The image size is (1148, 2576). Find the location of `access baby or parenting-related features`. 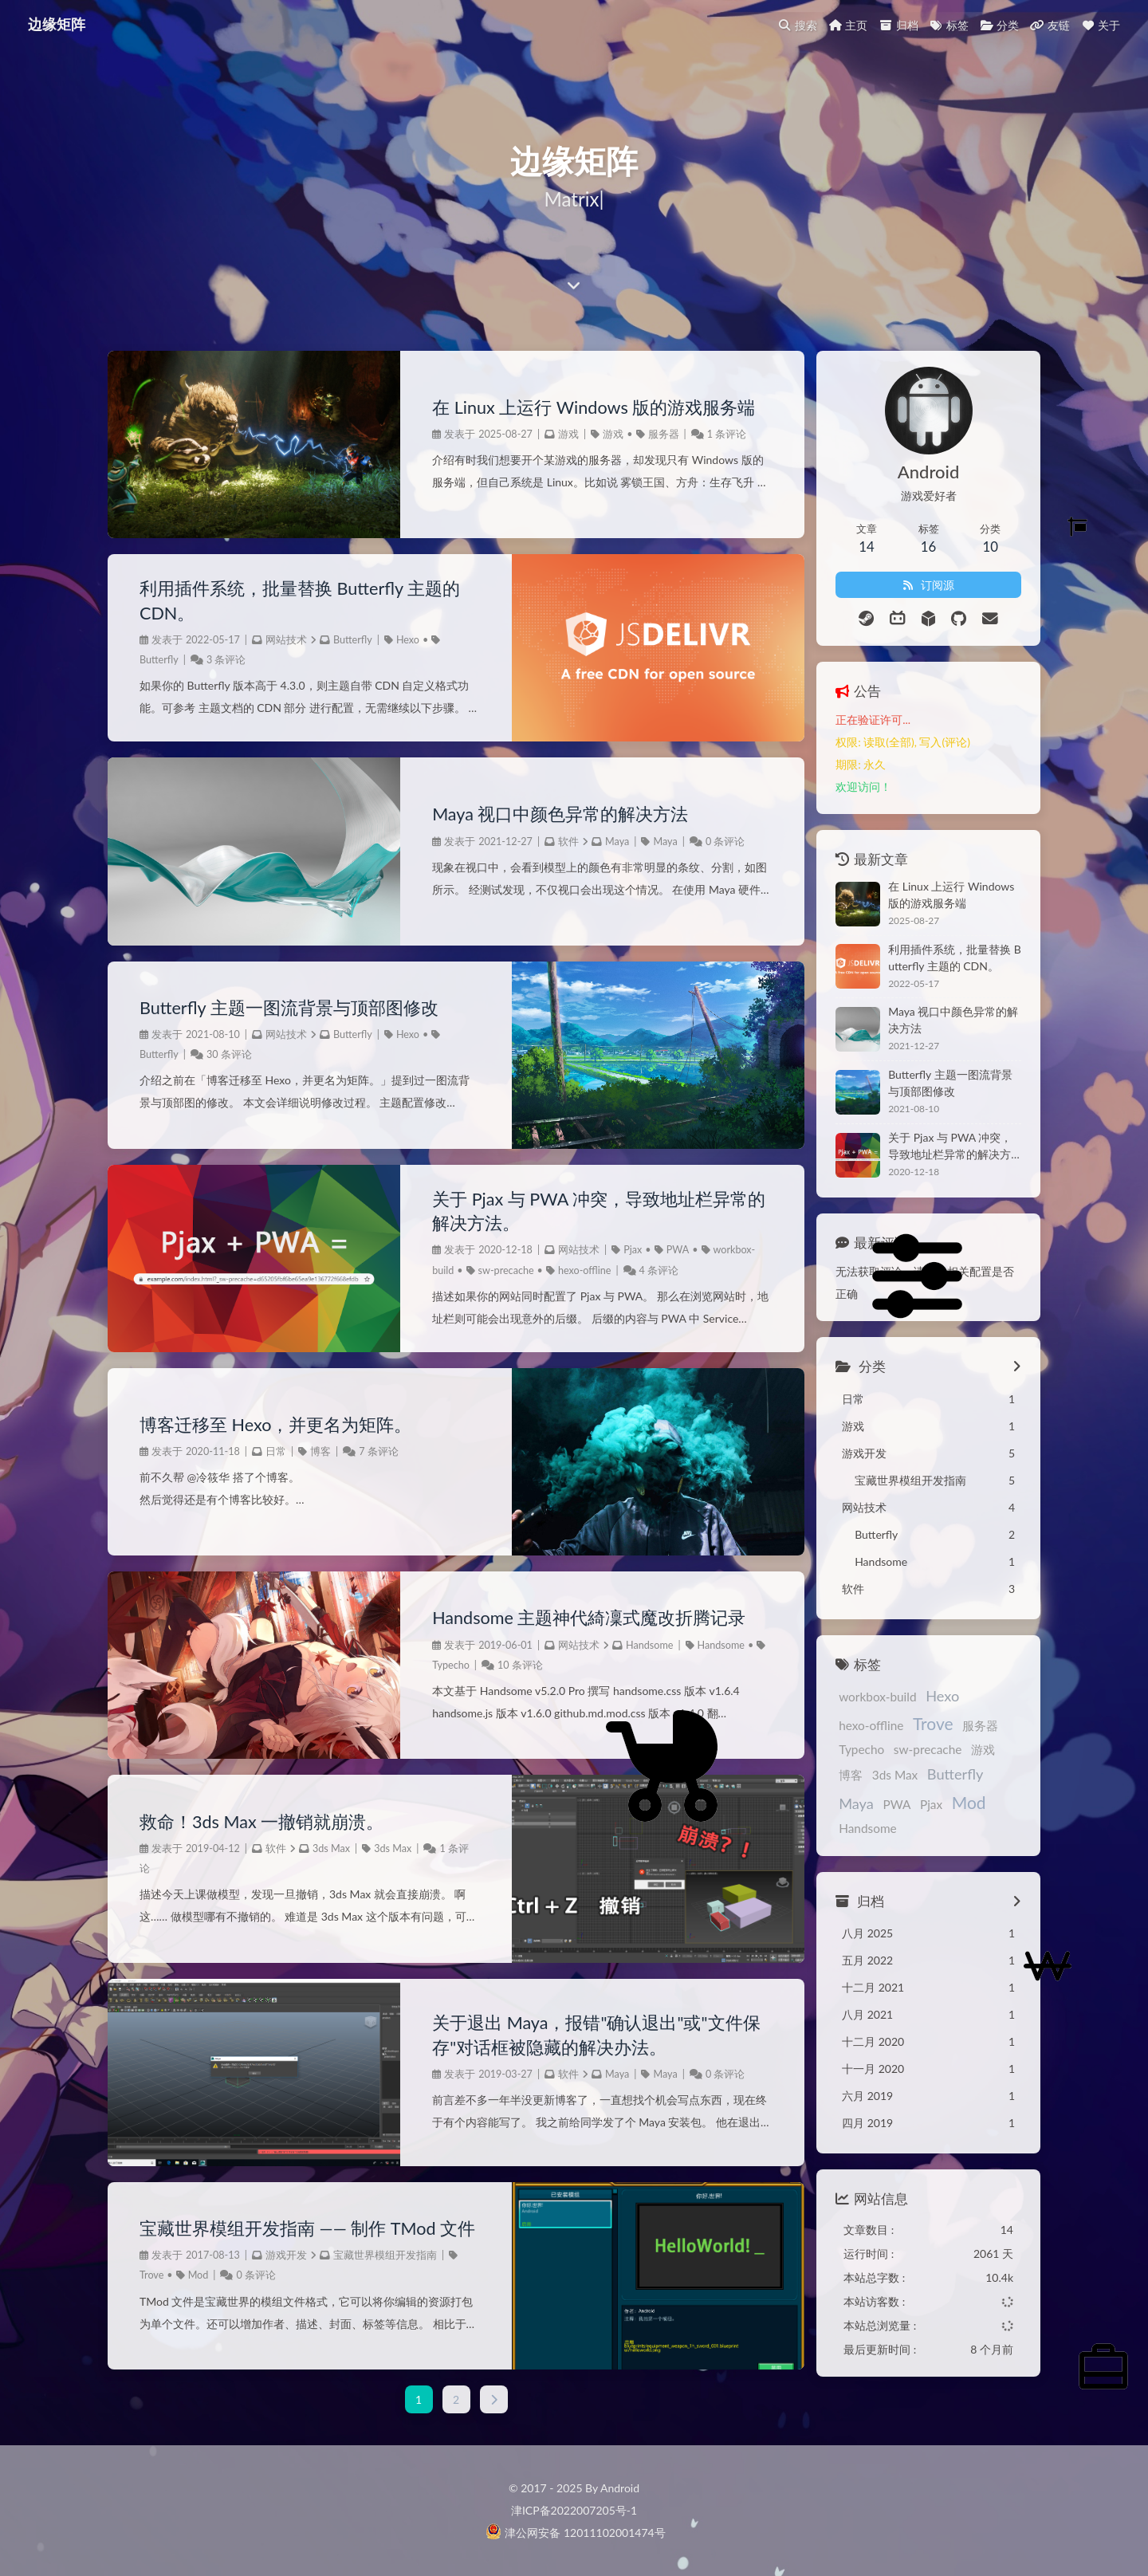

access baby or parenting-related features is located at coordinates (667, 1766).